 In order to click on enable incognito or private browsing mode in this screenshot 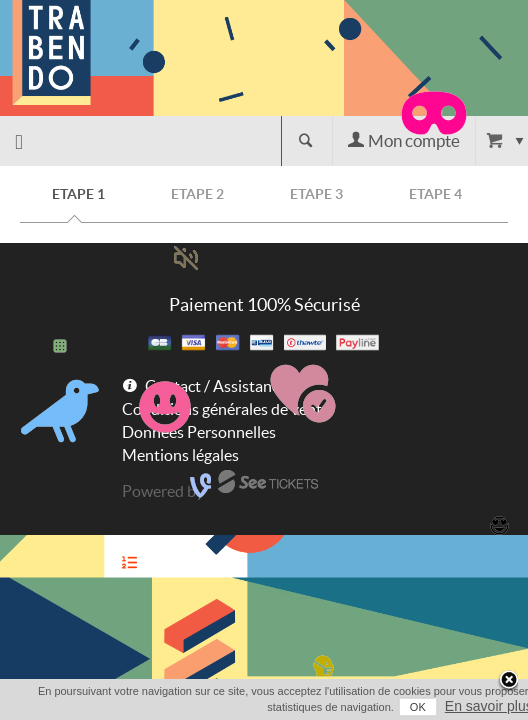, I will do `click(434, 113)`.